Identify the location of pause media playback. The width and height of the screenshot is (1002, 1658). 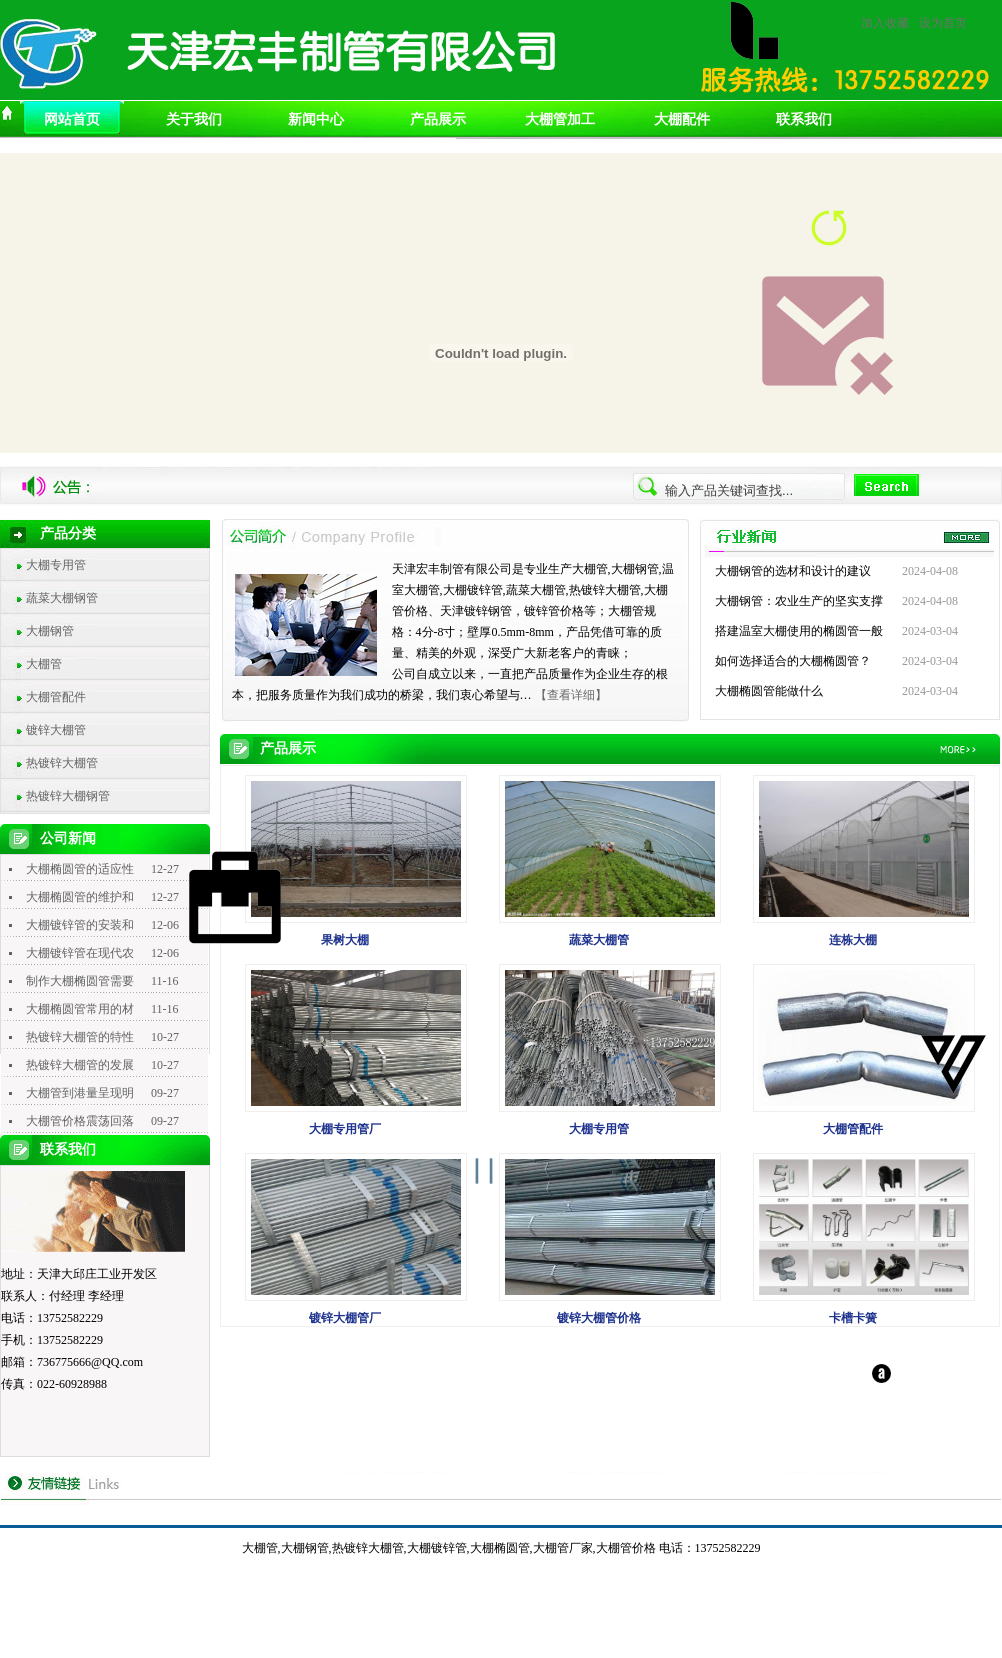
(484, 1171).